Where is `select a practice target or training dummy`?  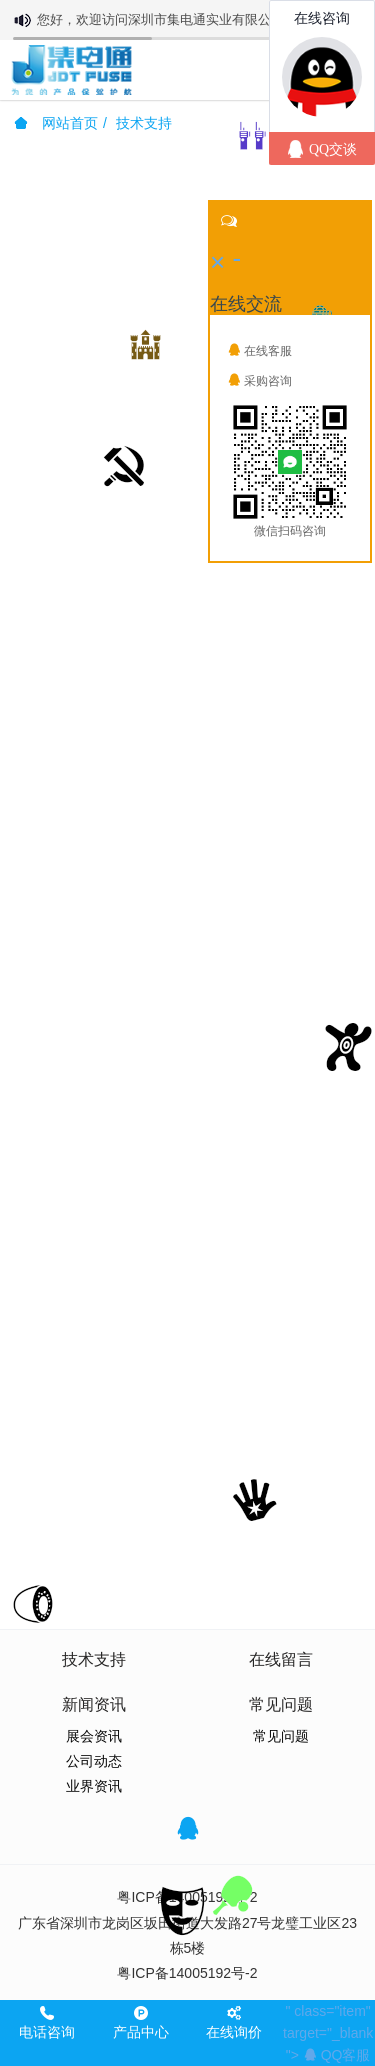 select a practice target or training dummy is located at coordinates (348, 1047).